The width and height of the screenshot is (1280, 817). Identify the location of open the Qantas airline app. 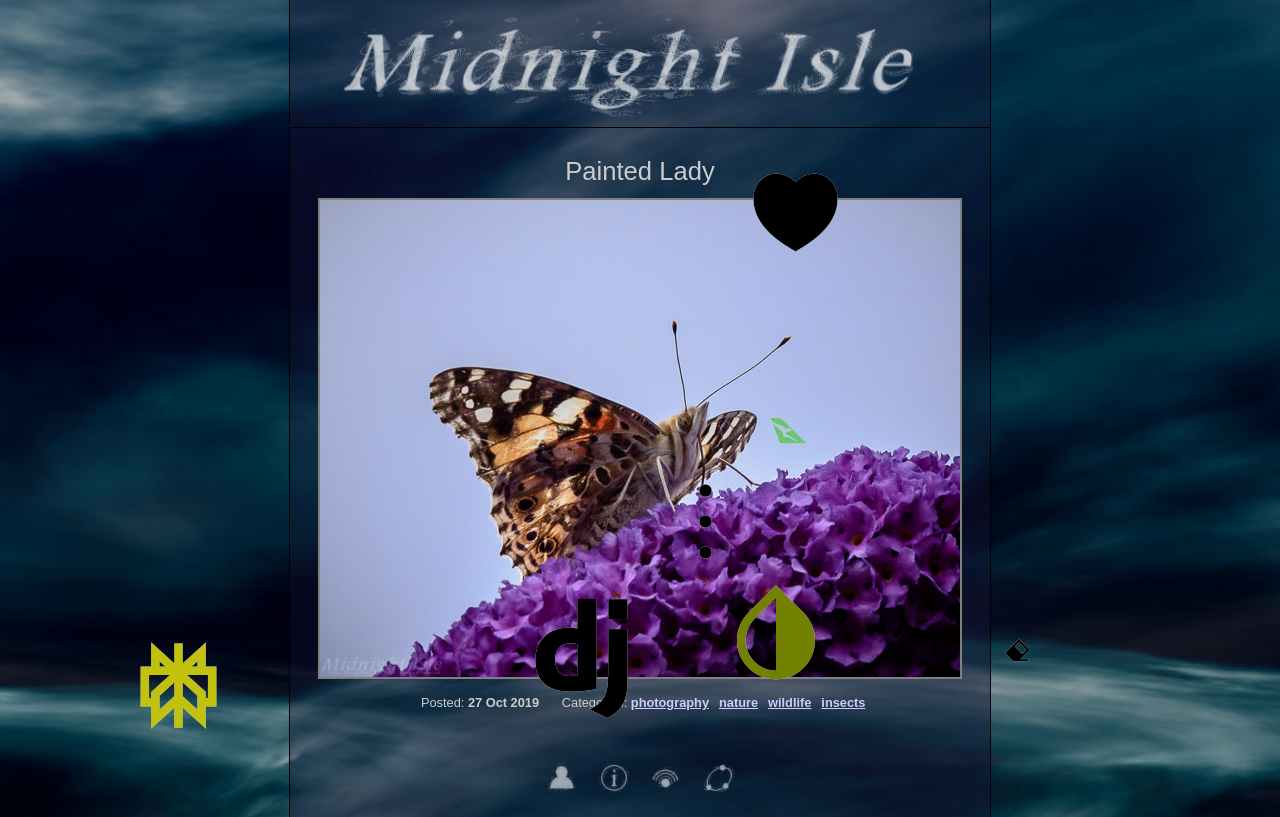
(788, 430).